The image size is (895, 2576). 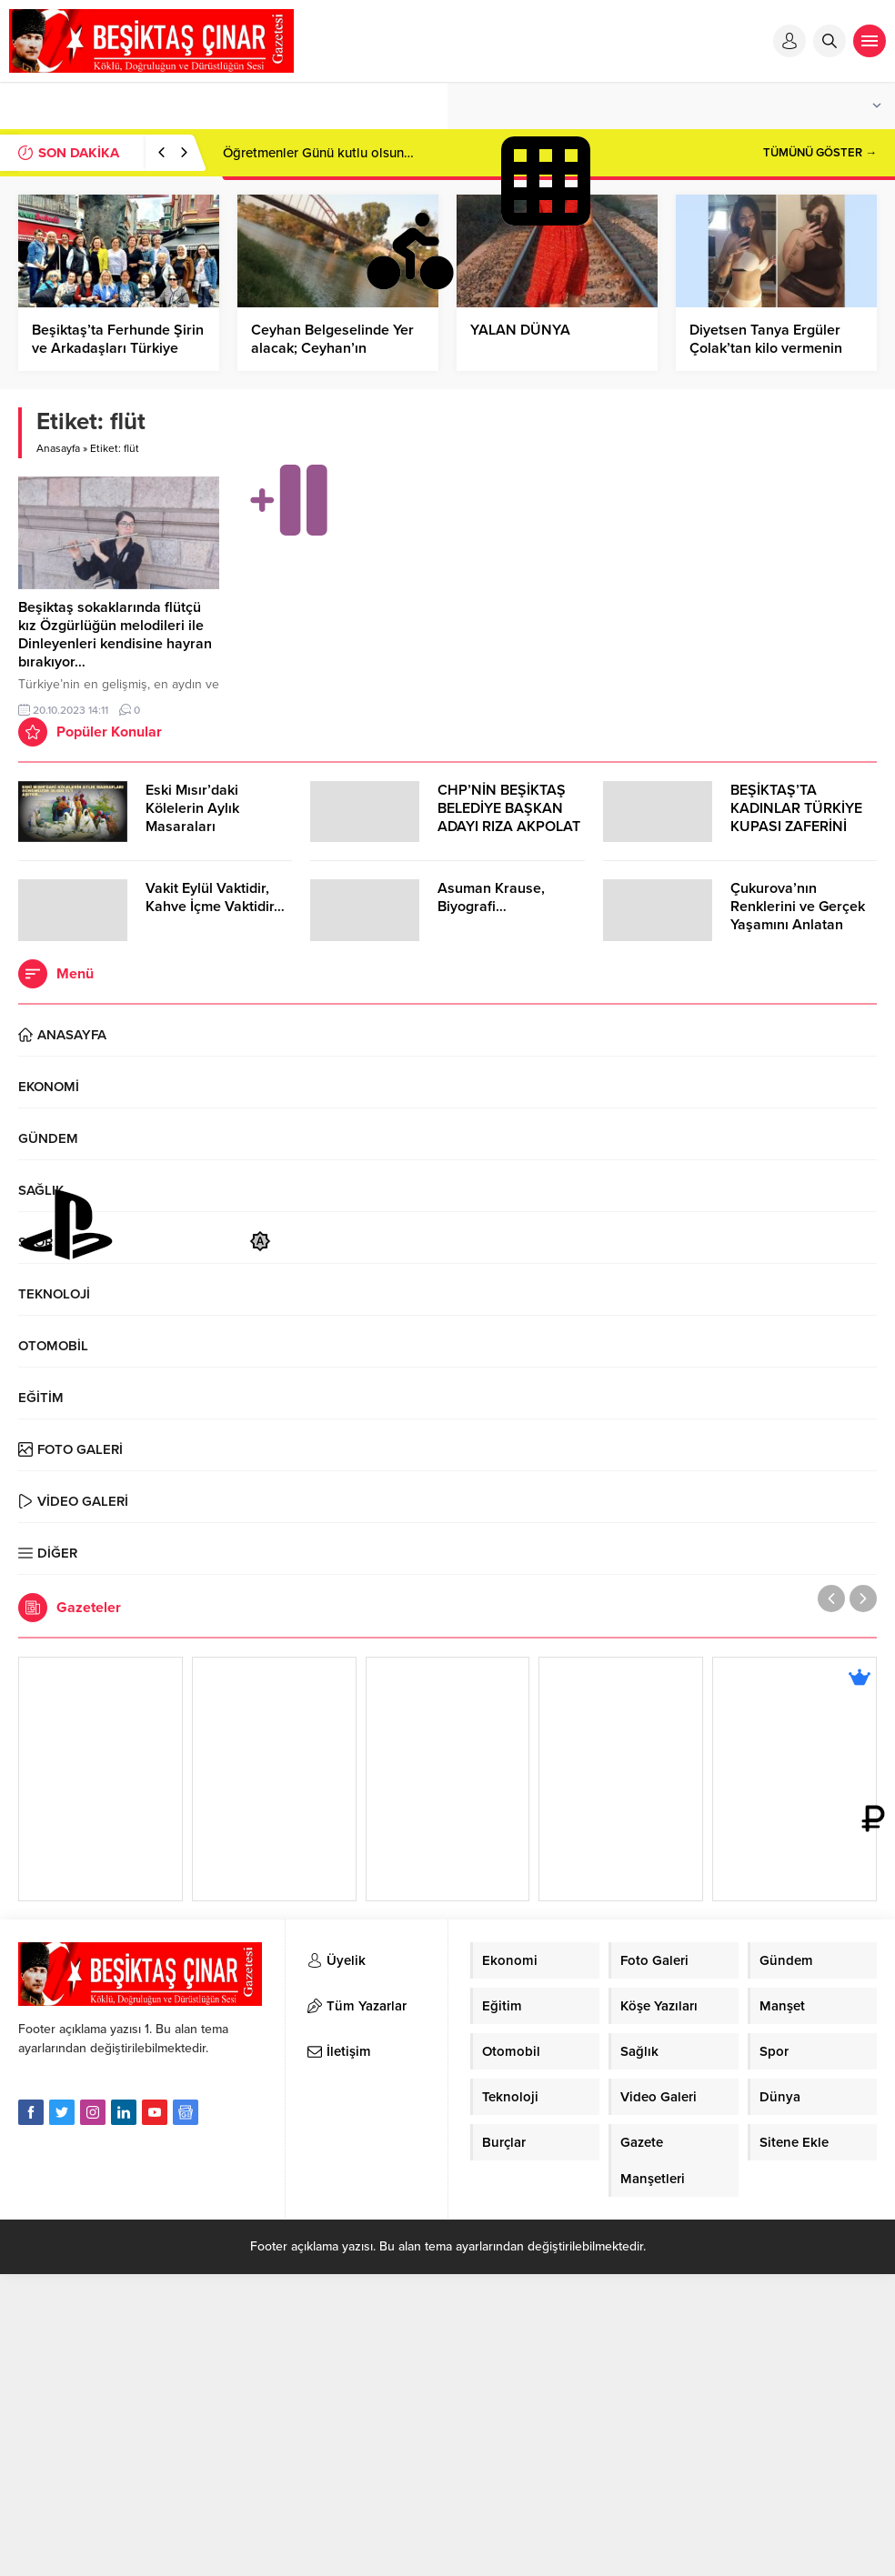 What do you see at coordinates (295, 500) in the screenshot?
I see `add a new column to the left` at bounding box center [295, 500].